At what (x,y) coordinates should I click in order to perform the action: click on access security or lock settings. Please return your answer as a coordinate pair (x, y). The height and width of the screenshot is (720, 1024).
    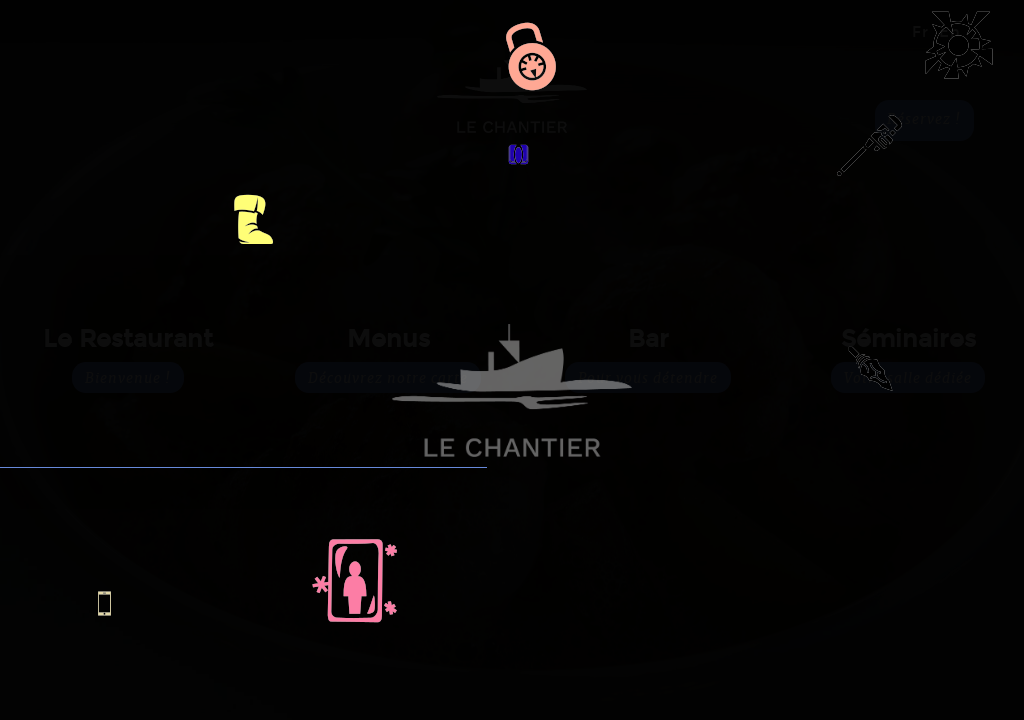
    Looking at the image, I should click on (529, 56).